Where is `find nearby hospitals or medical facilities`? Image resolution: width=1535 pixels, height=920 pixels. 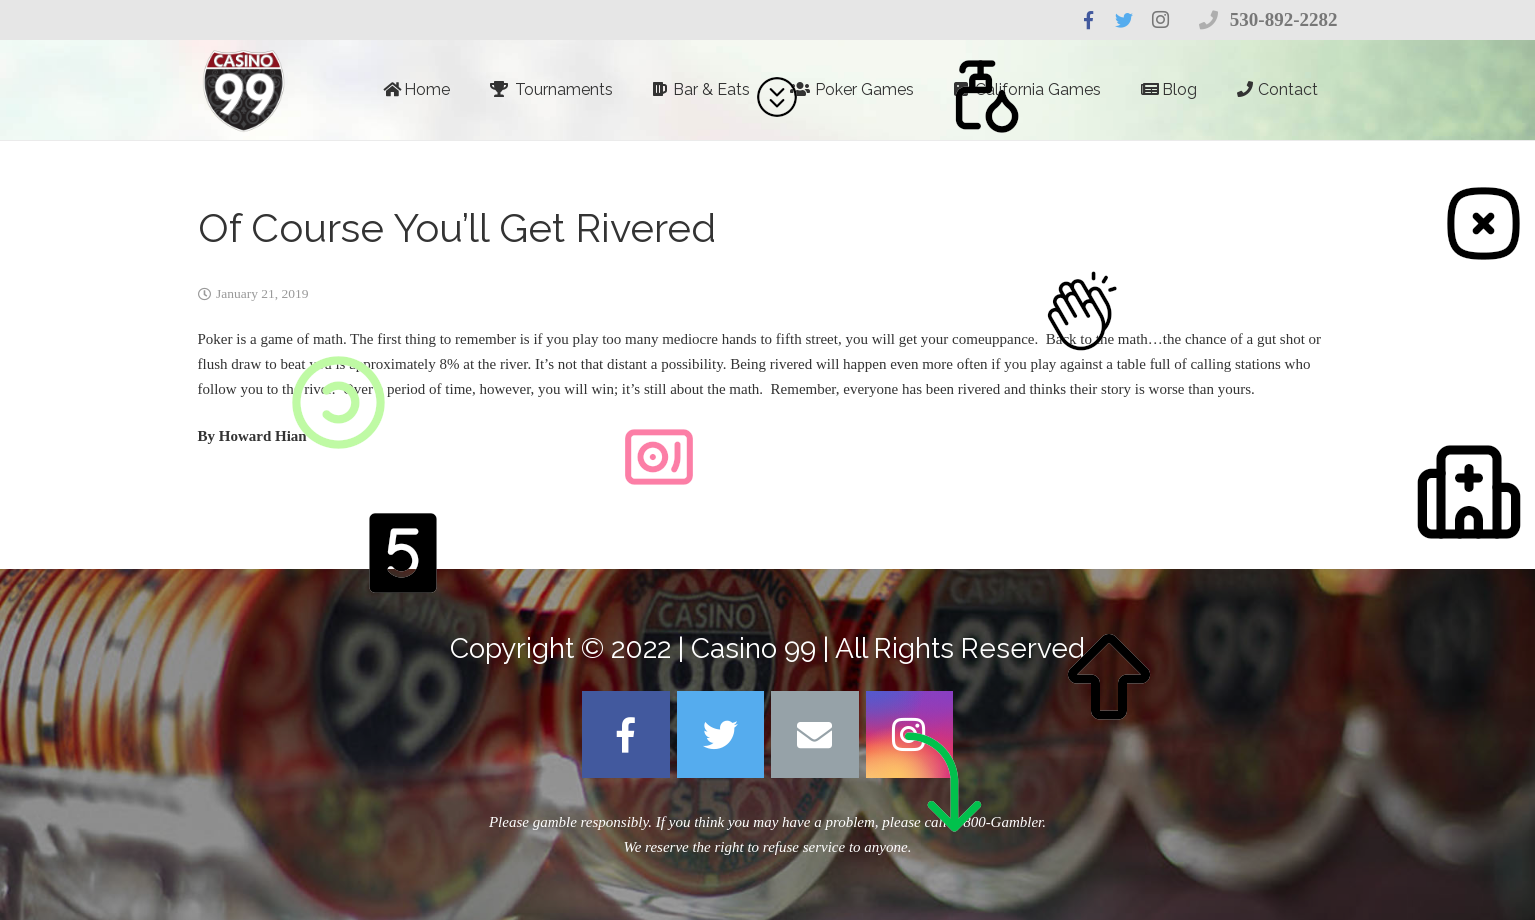
find nearby hospitals or medical facilities is located at coordinates (1469, 492).